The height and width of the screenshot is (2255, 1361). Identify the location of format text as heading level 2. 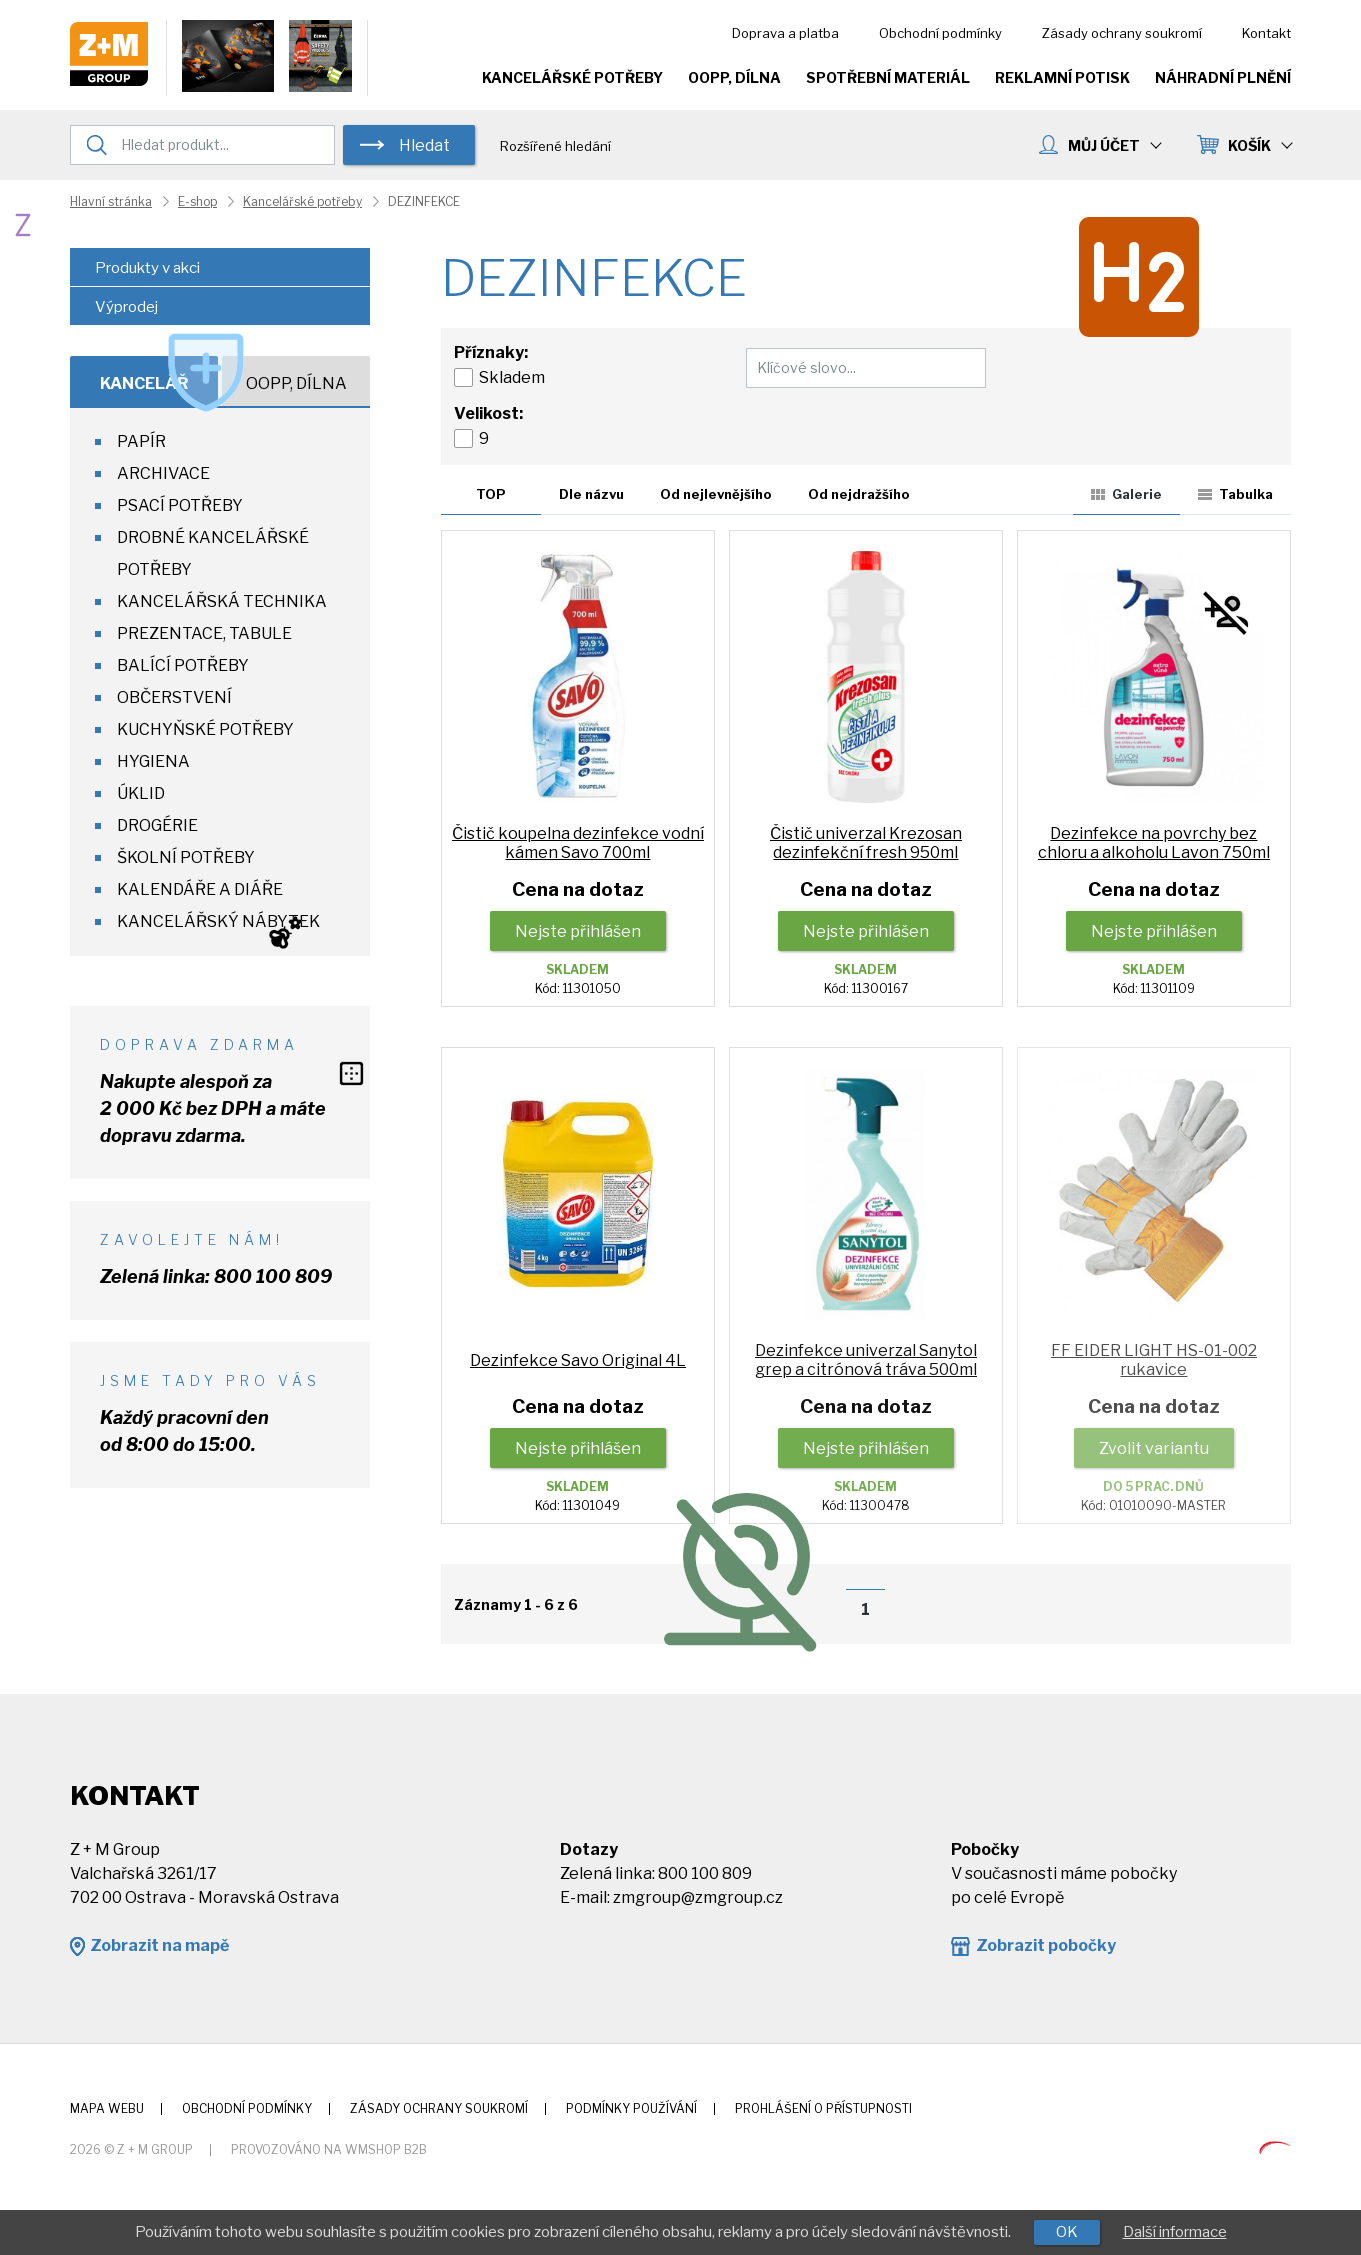
(1139, 277).